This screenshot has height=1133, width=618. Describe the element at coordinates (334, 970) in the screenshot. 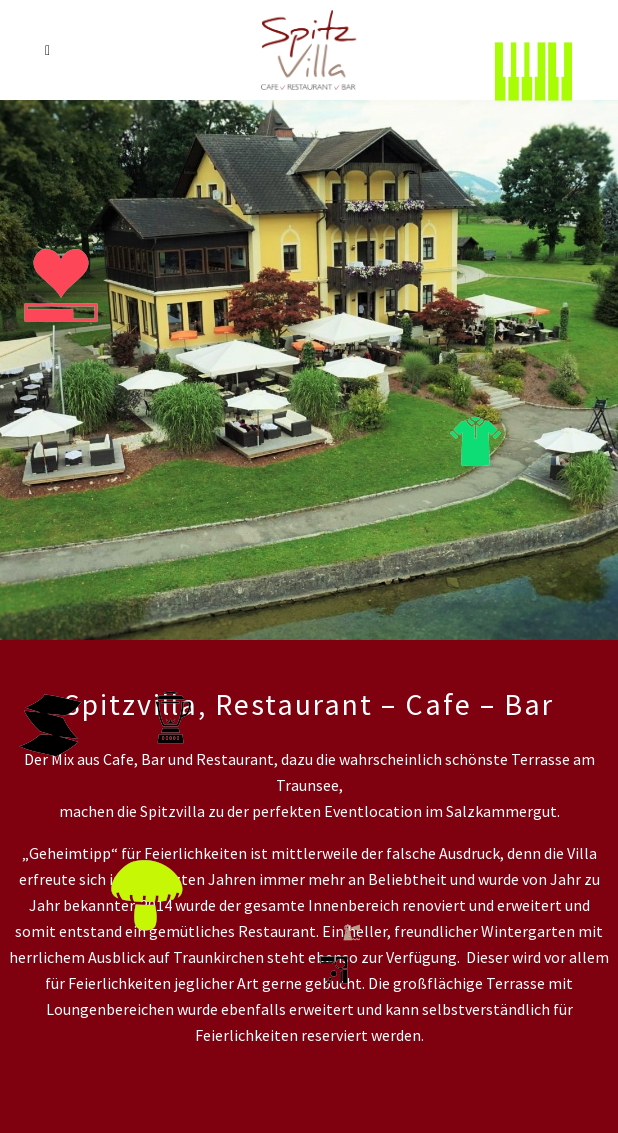

I see `access billiards or pool game` at that location.